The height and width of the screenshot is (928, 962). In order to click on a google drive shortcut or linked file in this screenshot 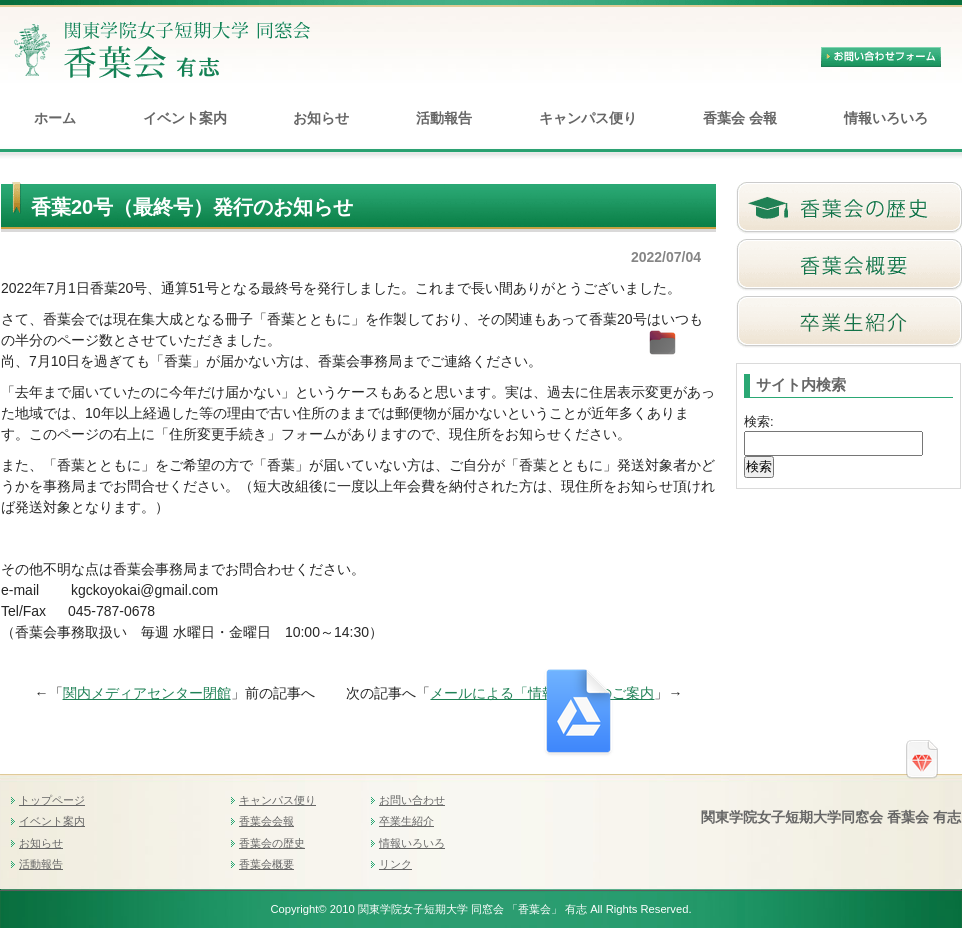, I will do `click(578, 712)`.